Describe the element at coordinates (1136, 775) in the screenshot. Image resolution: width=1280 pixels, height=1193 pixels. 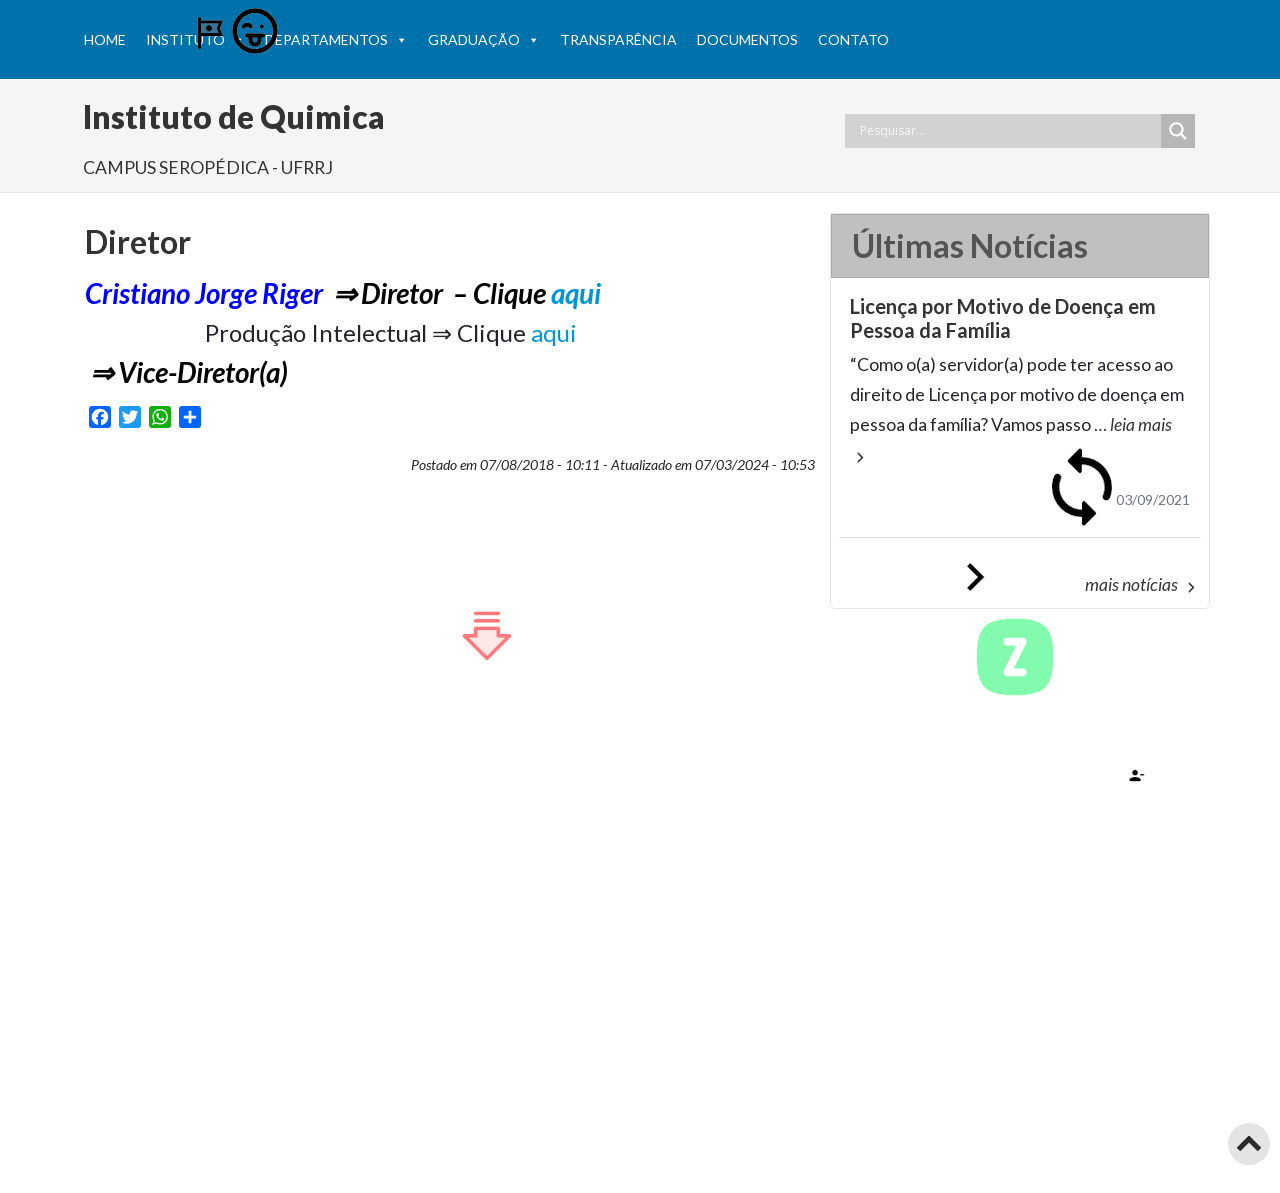
I see `remove a contact or friend` at that location.